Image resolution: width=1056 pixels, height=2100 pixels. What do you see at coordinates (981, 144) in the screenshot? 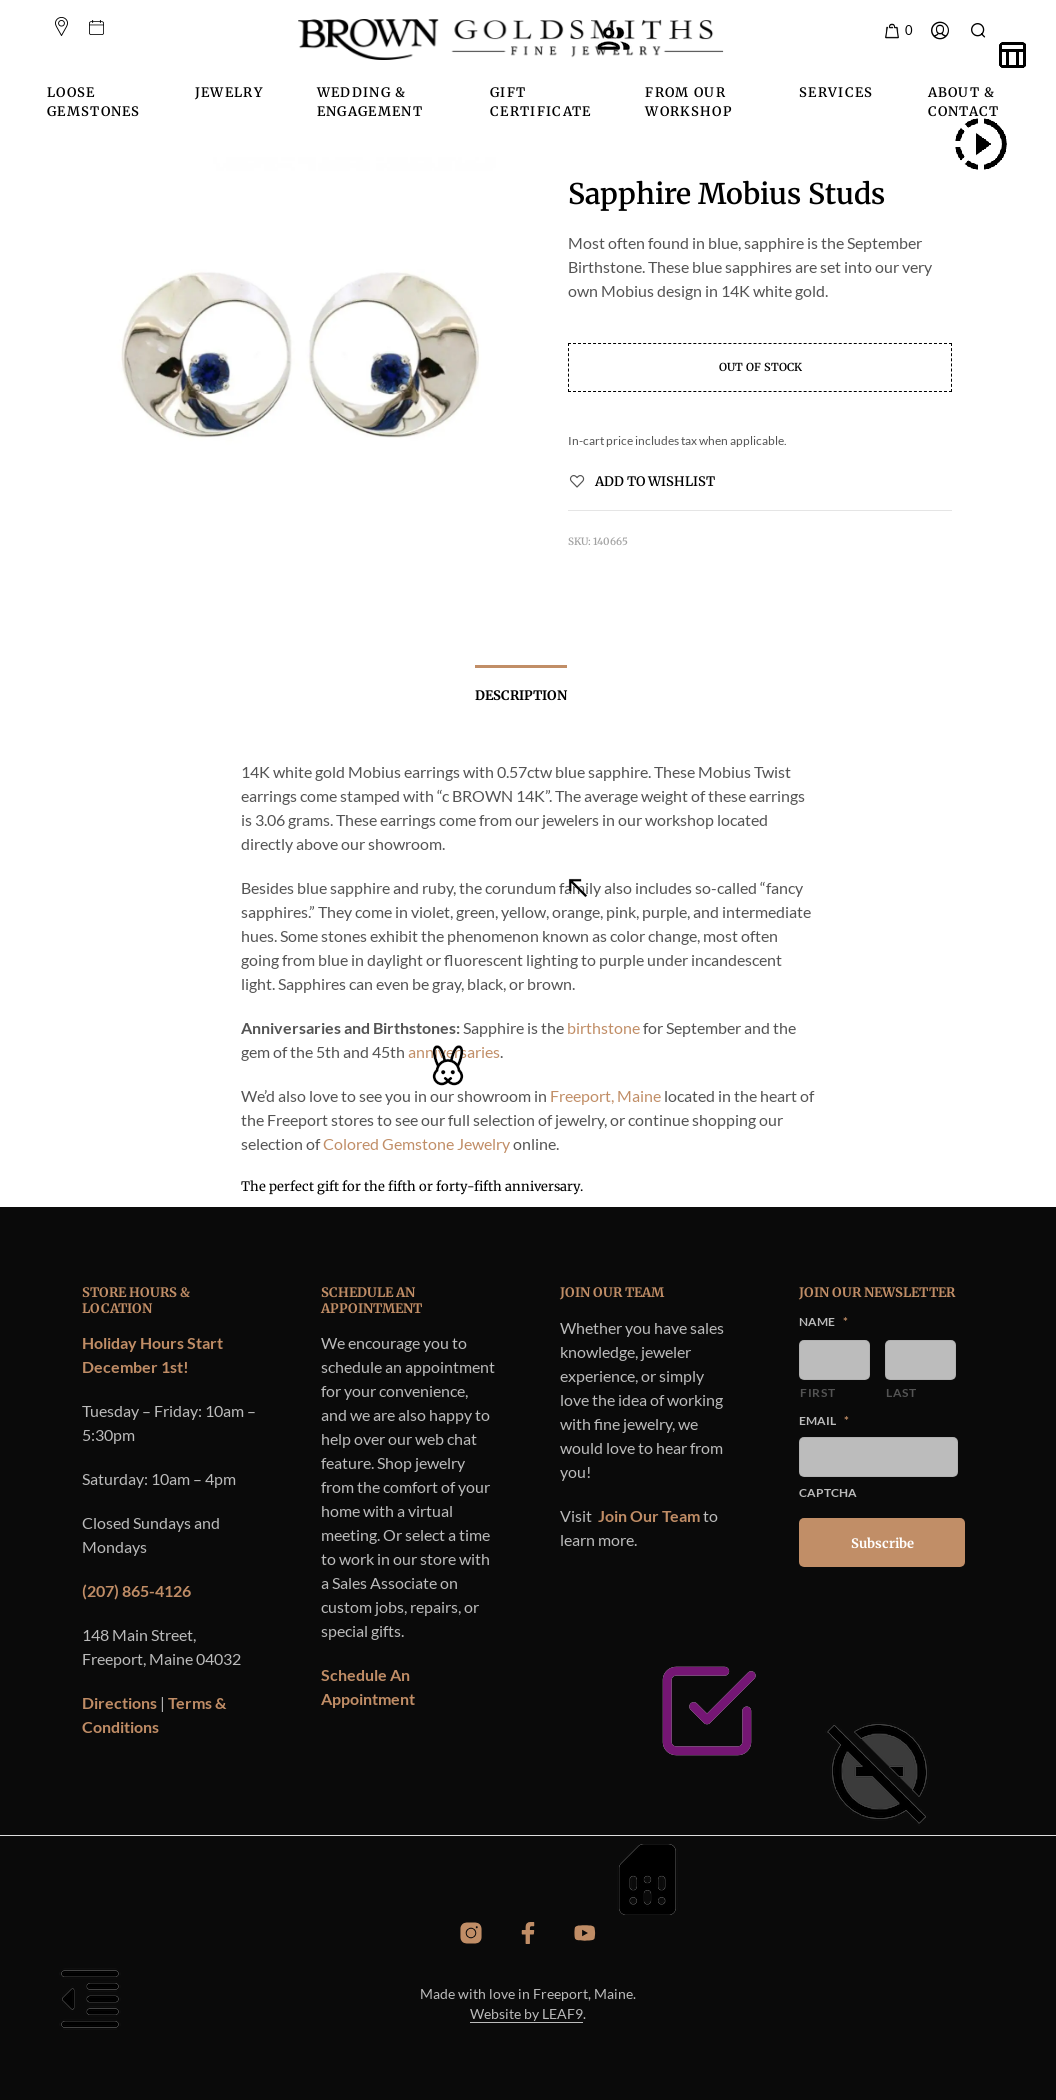
I see `enable slow motion video recording` at bounding box center [981, 144].